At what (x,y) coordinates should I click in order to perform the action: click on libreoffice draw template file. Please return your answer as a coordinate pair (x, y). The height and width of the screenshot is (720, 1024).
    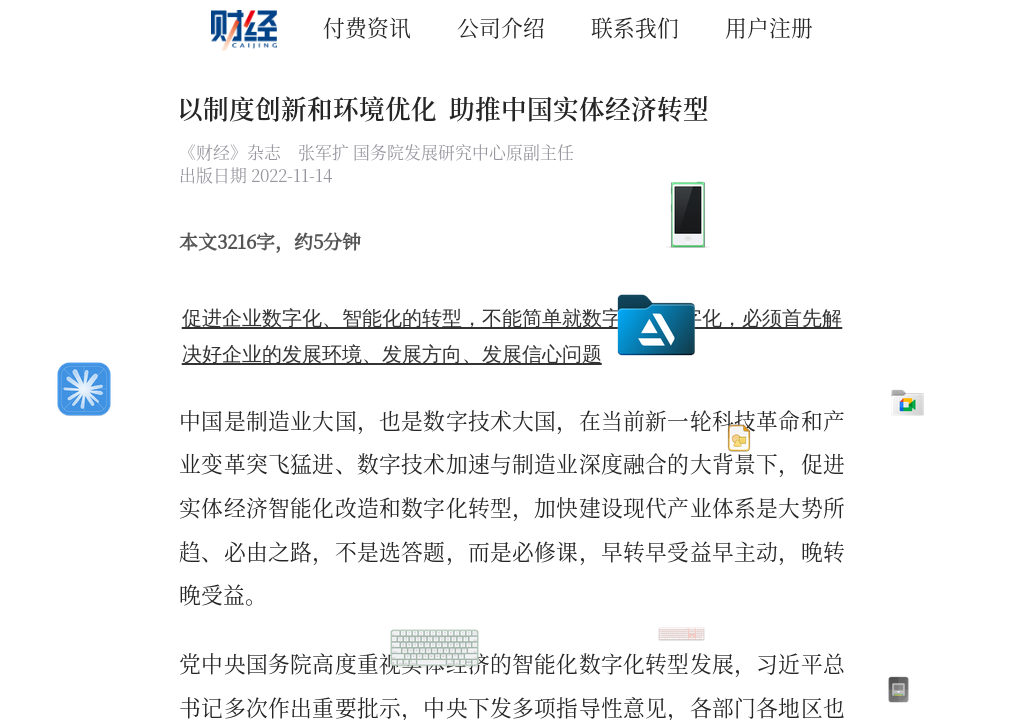
    Looking at the image, I should click on (739, 438).